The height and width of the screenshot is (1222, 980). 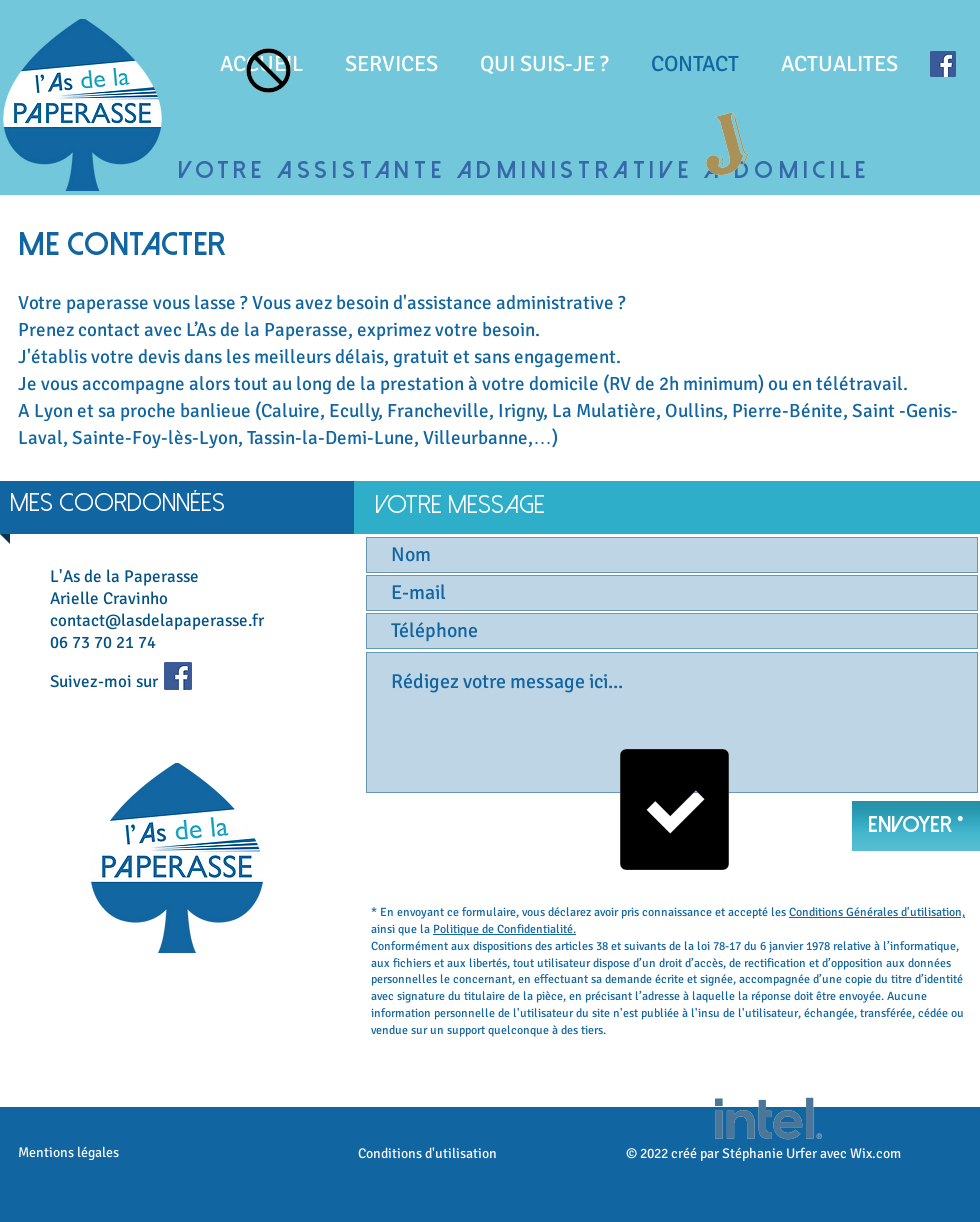 What do you see at coordinates (727, 143) in the screenshot?
I see `jameson irish whiskey brand logo` at bounding box center [727, 143].